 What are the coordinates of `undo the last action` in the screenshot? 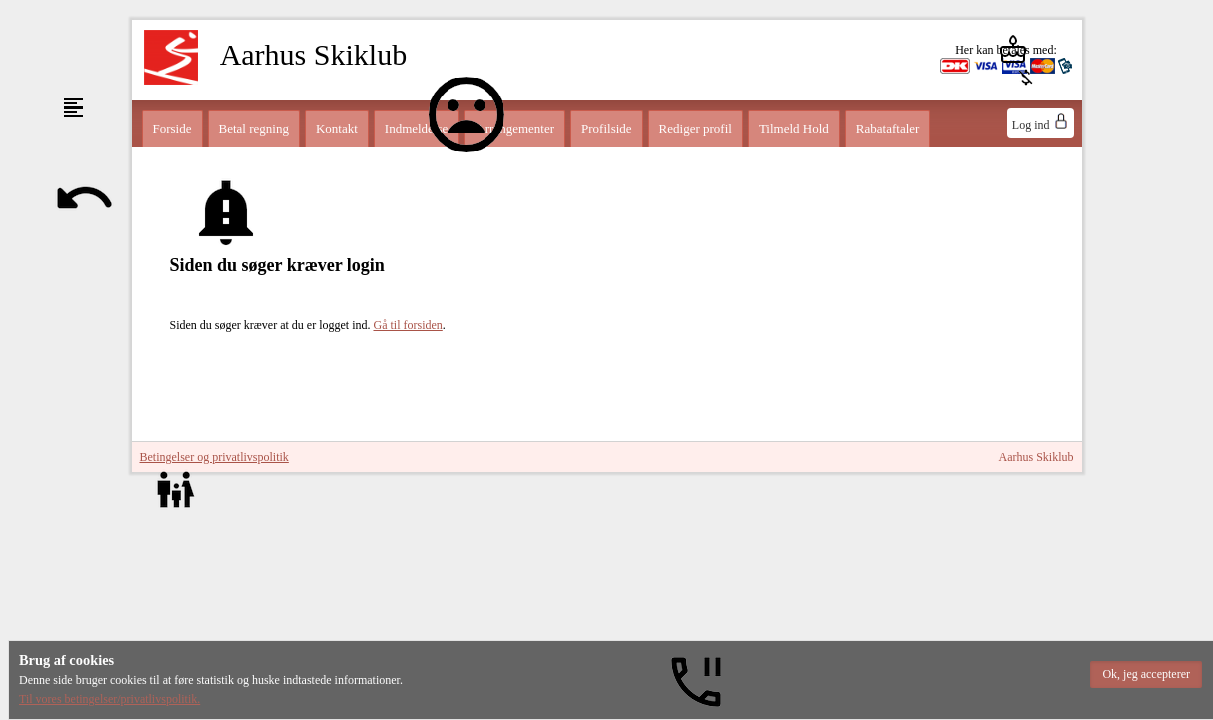 It's located at (84, 197).